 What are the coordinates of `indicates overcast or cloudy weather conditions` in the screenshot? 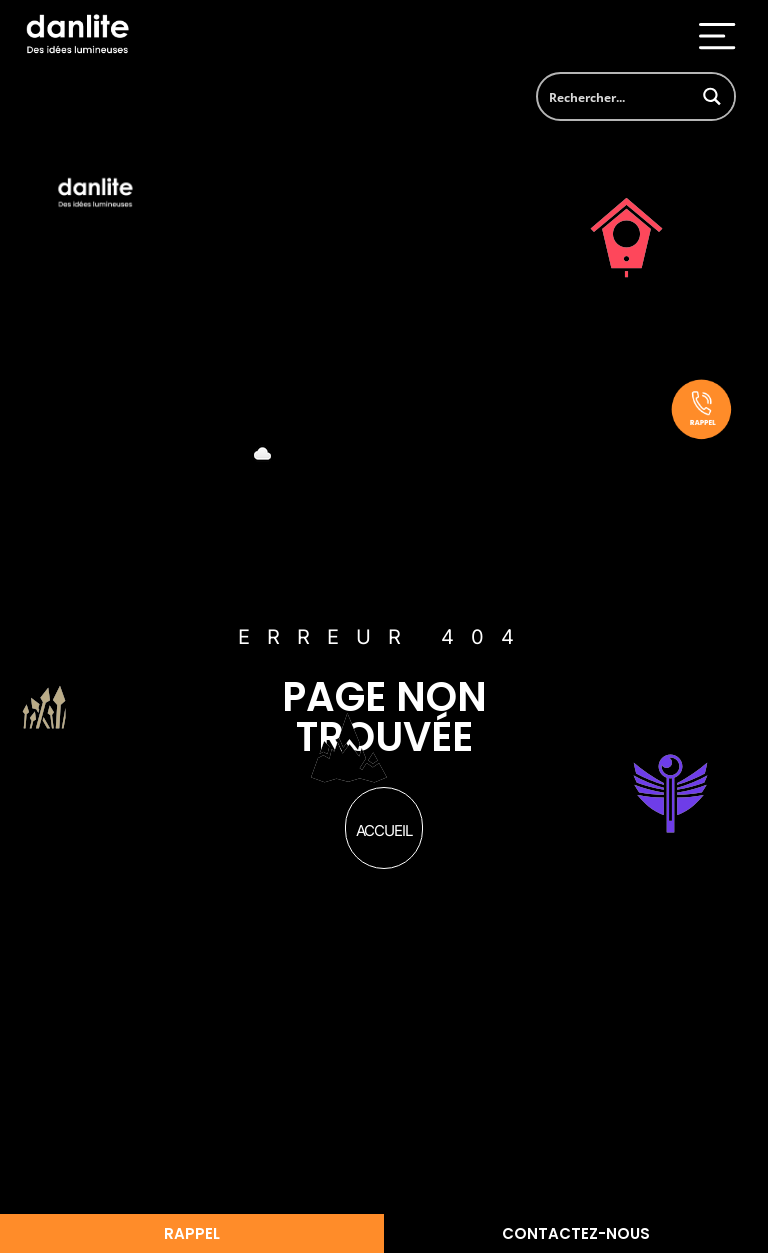 It's located at (262, 453).